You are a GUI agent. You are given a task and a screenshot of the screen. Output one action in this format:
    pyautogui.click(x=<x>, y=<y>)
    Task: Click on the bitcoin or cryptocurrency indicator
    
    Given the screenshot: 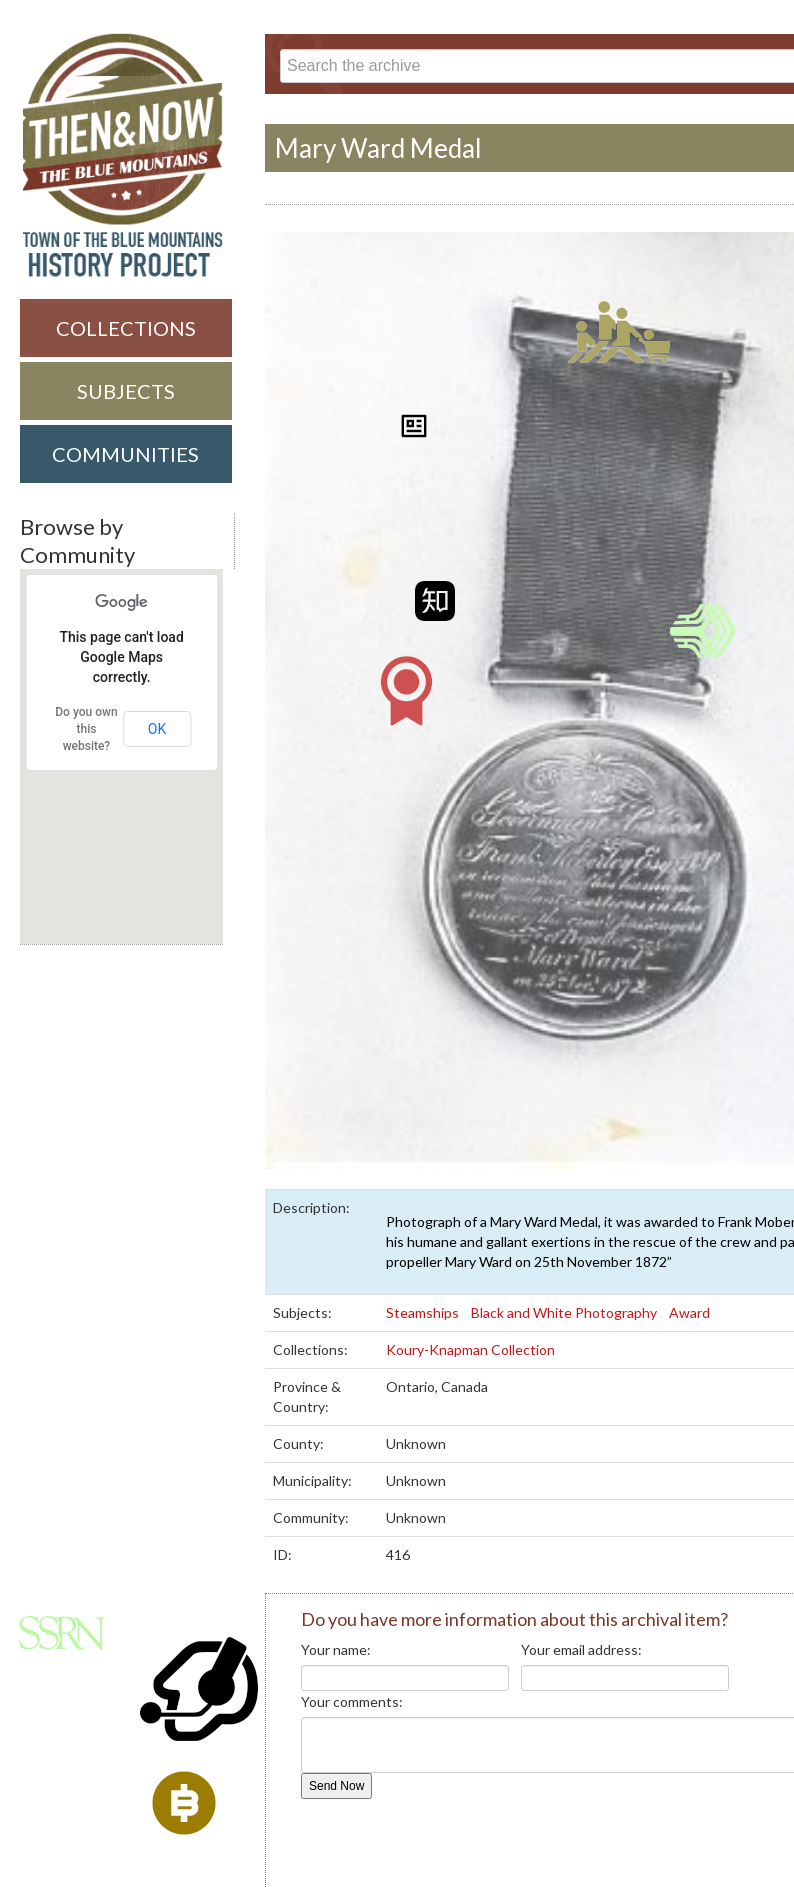 What is the action you would take?
    pyautogui.click(x=184, y=1803)
    